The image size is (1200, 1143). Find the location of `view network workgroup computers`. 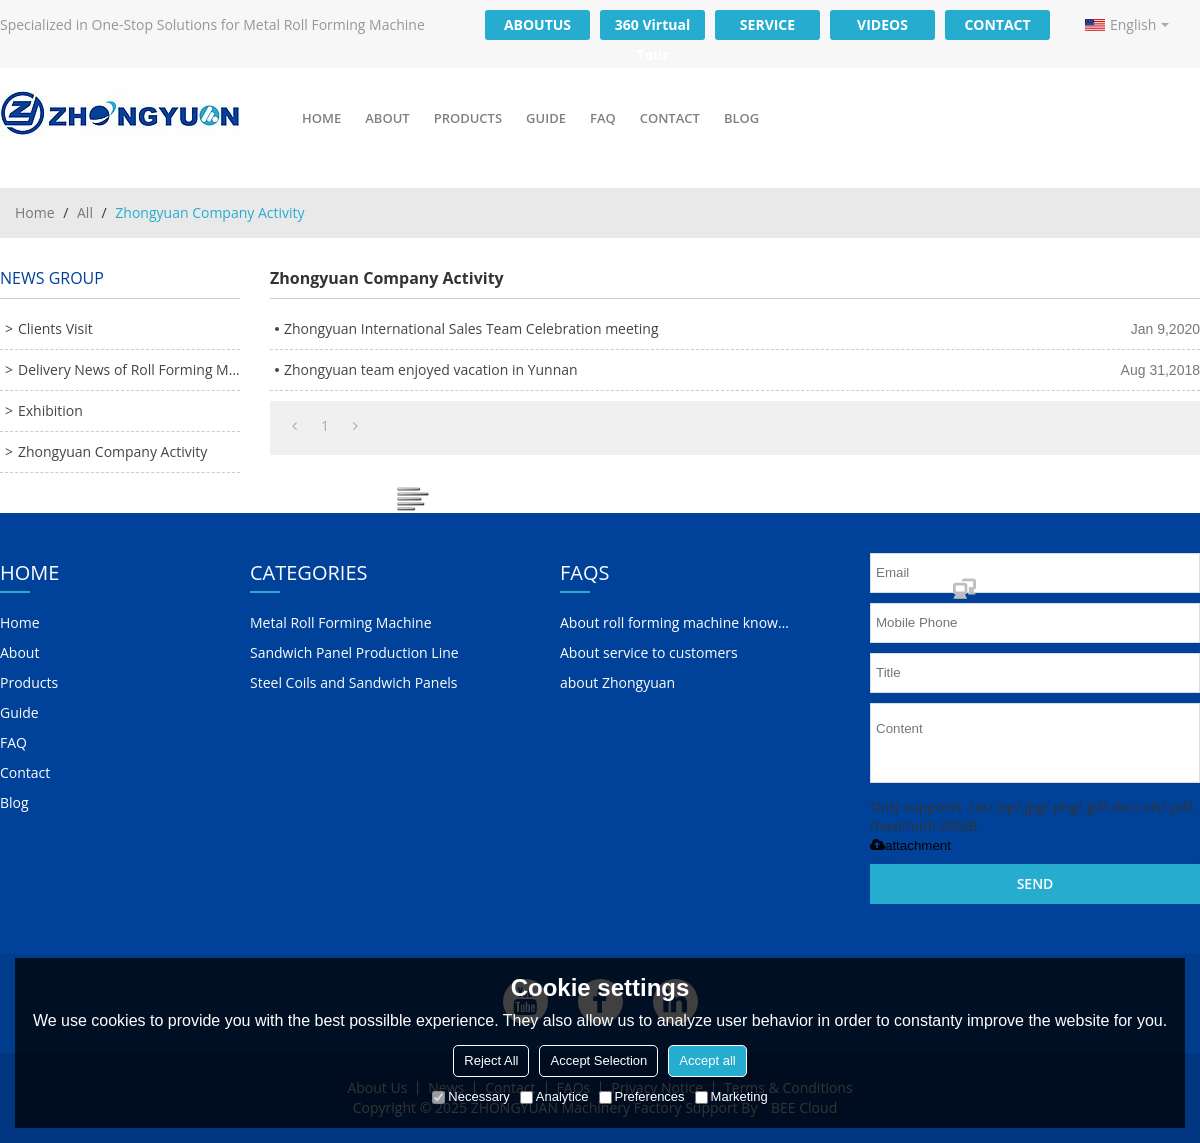

view network workgroup computers is located at coordinates (964, 588).